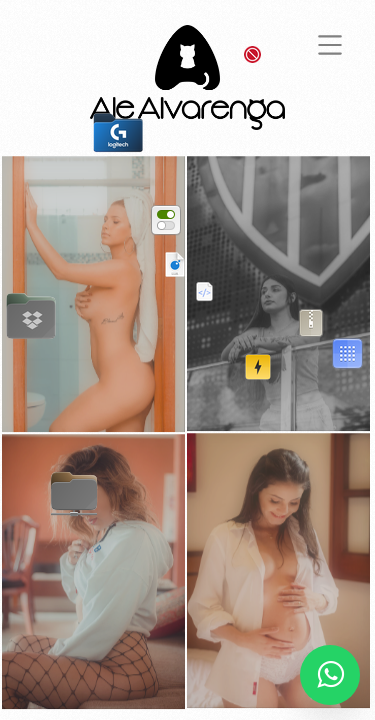  What do you see at coordinates (204, 291) in the screenshot?
I see `an HTML or web document file` at bounding box center [204, 291].